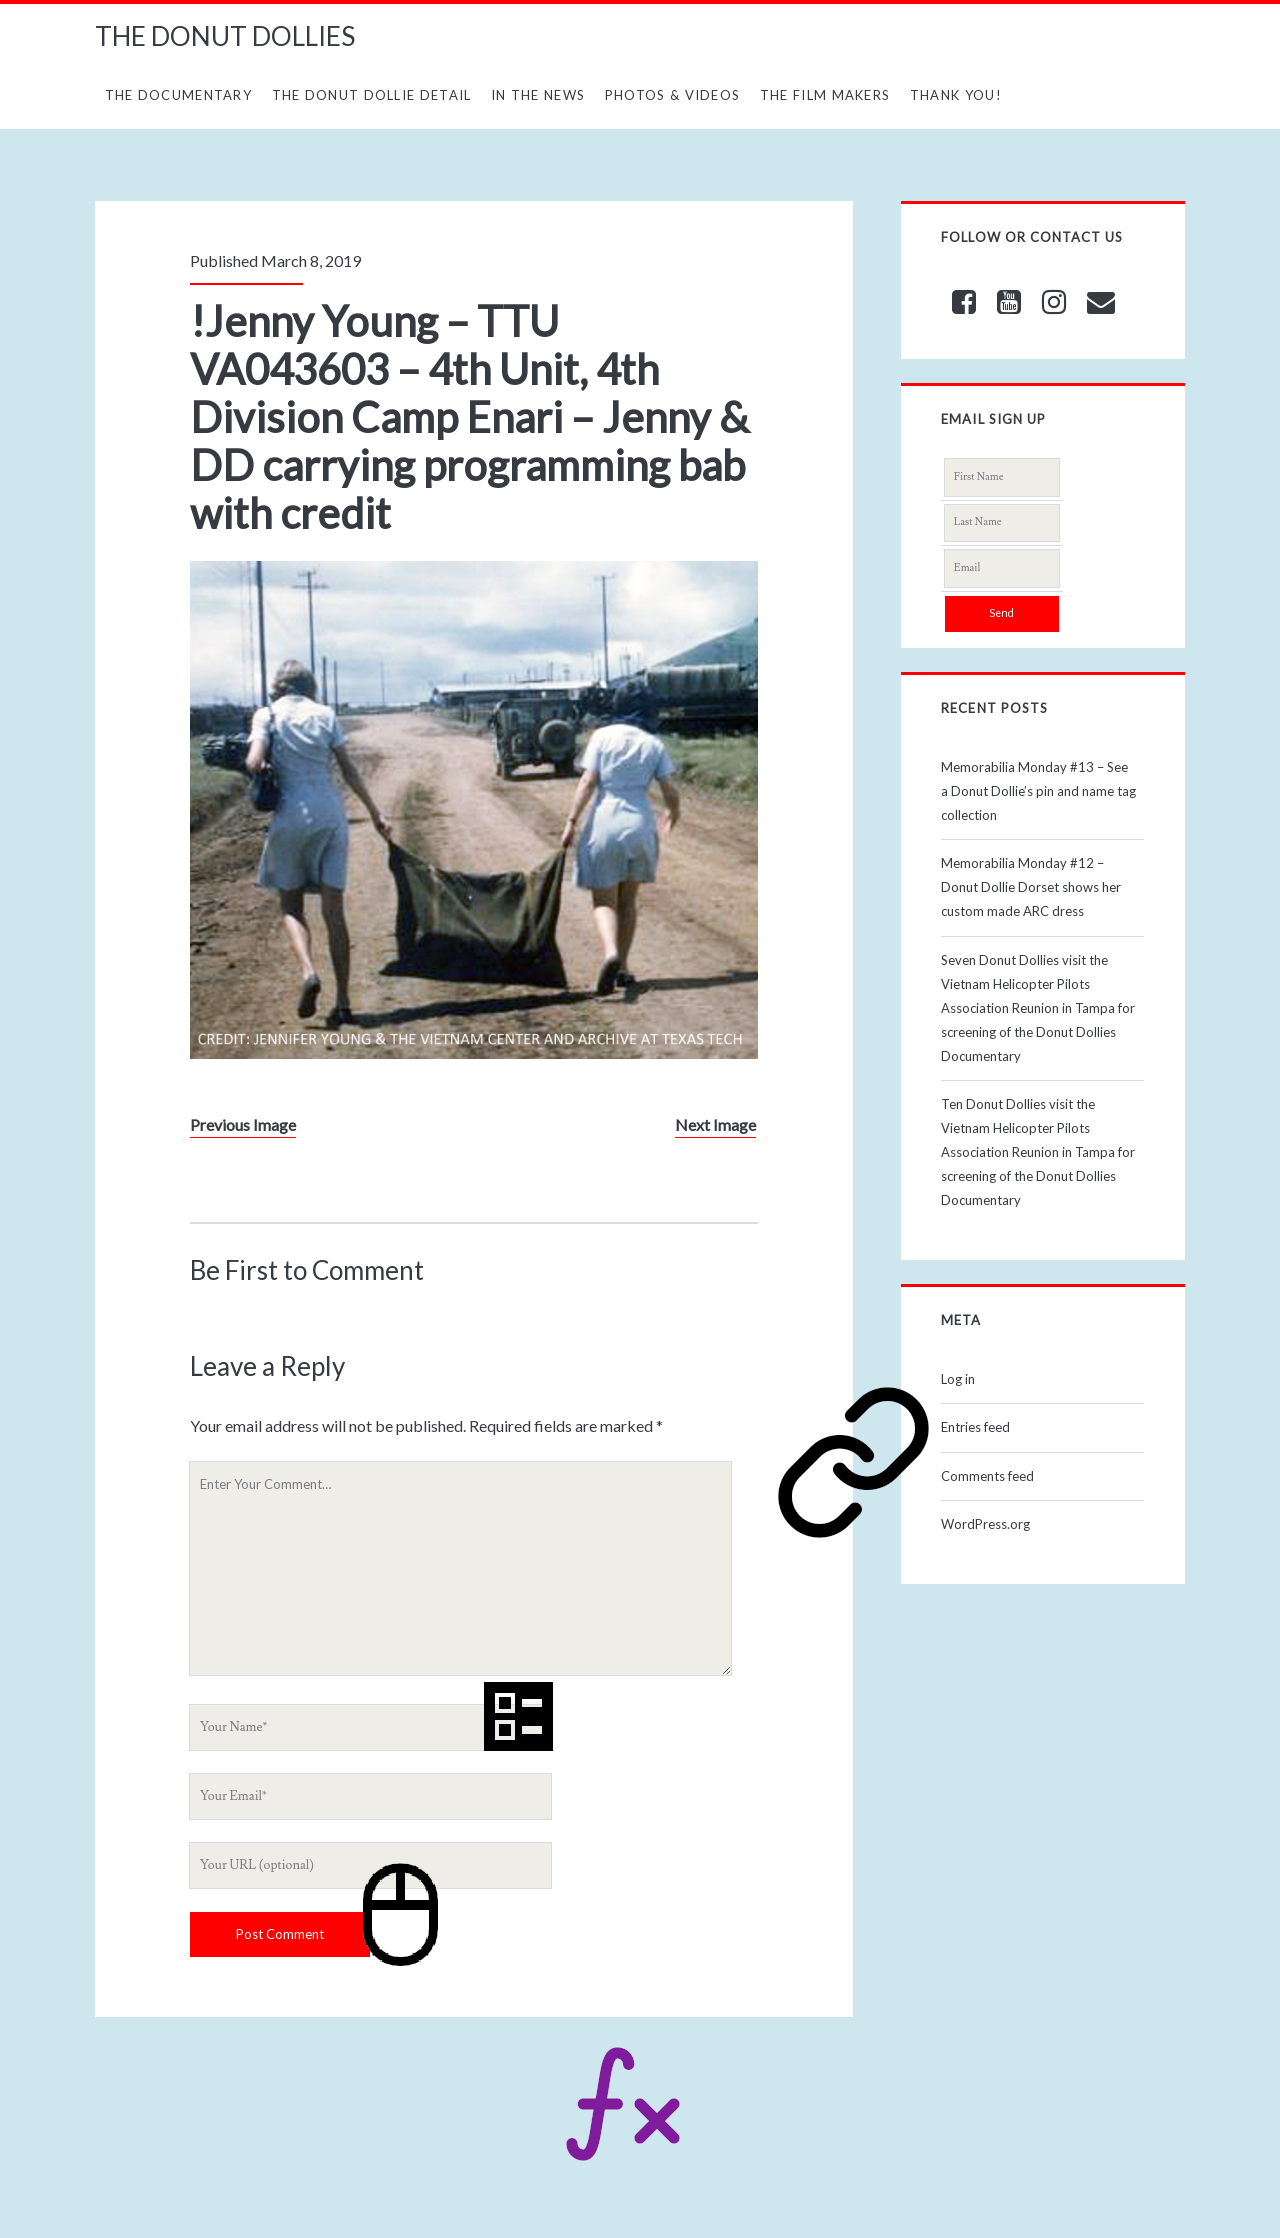  I want to click on view ballot or voting options, so click(518, 1716).